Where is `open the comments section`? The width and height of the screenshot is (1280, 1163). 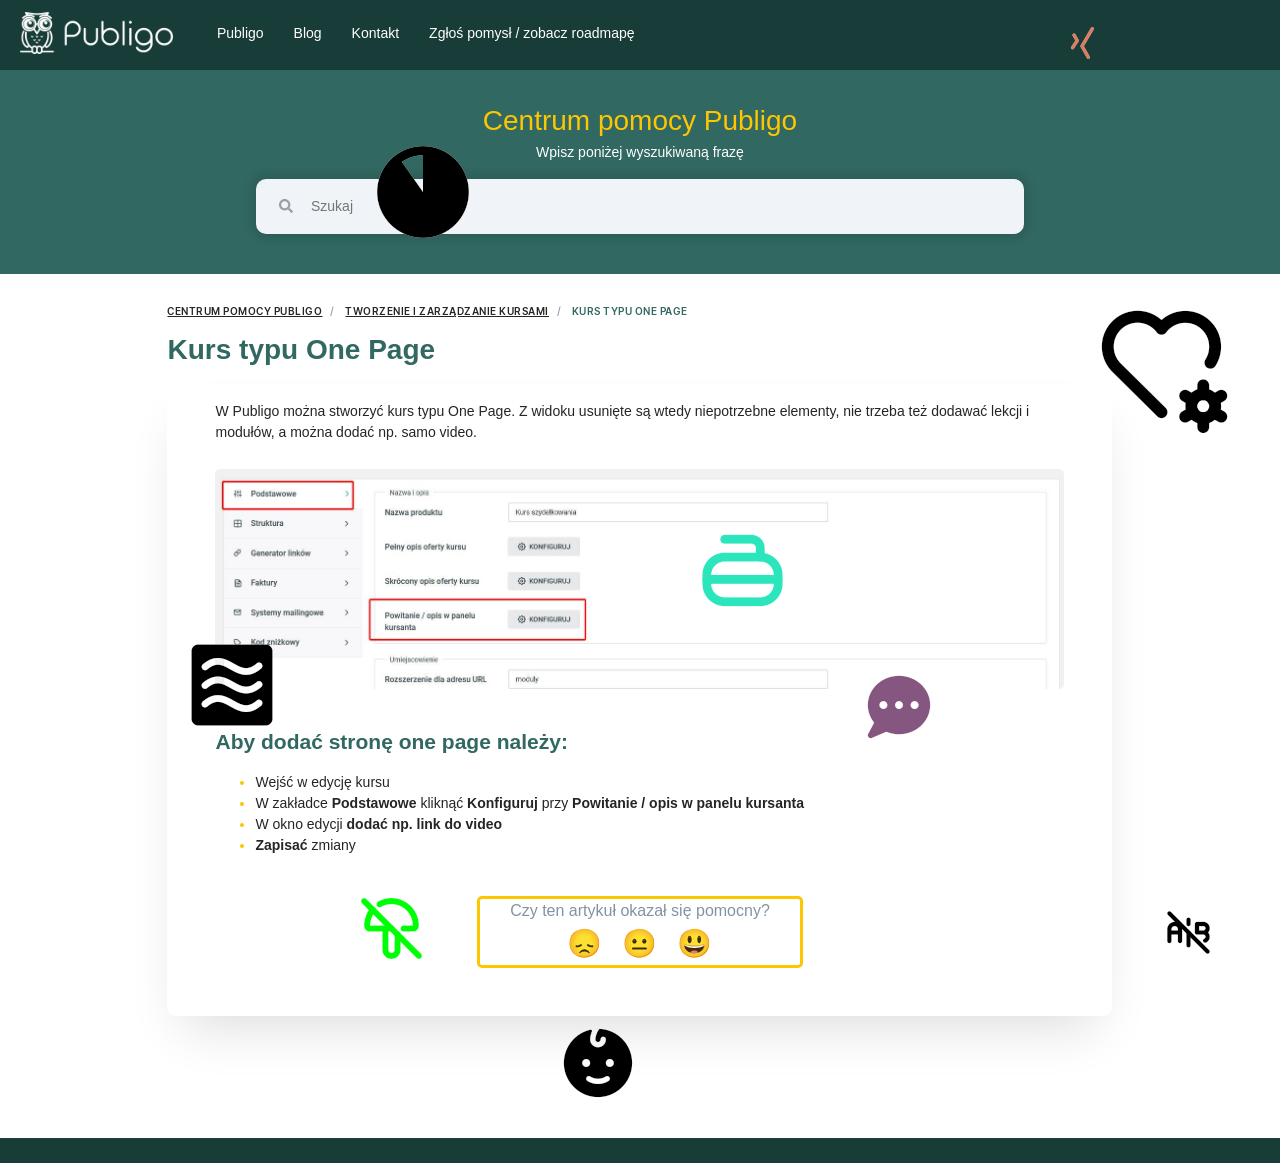 open the comments section is located at coordinates (899, 707).